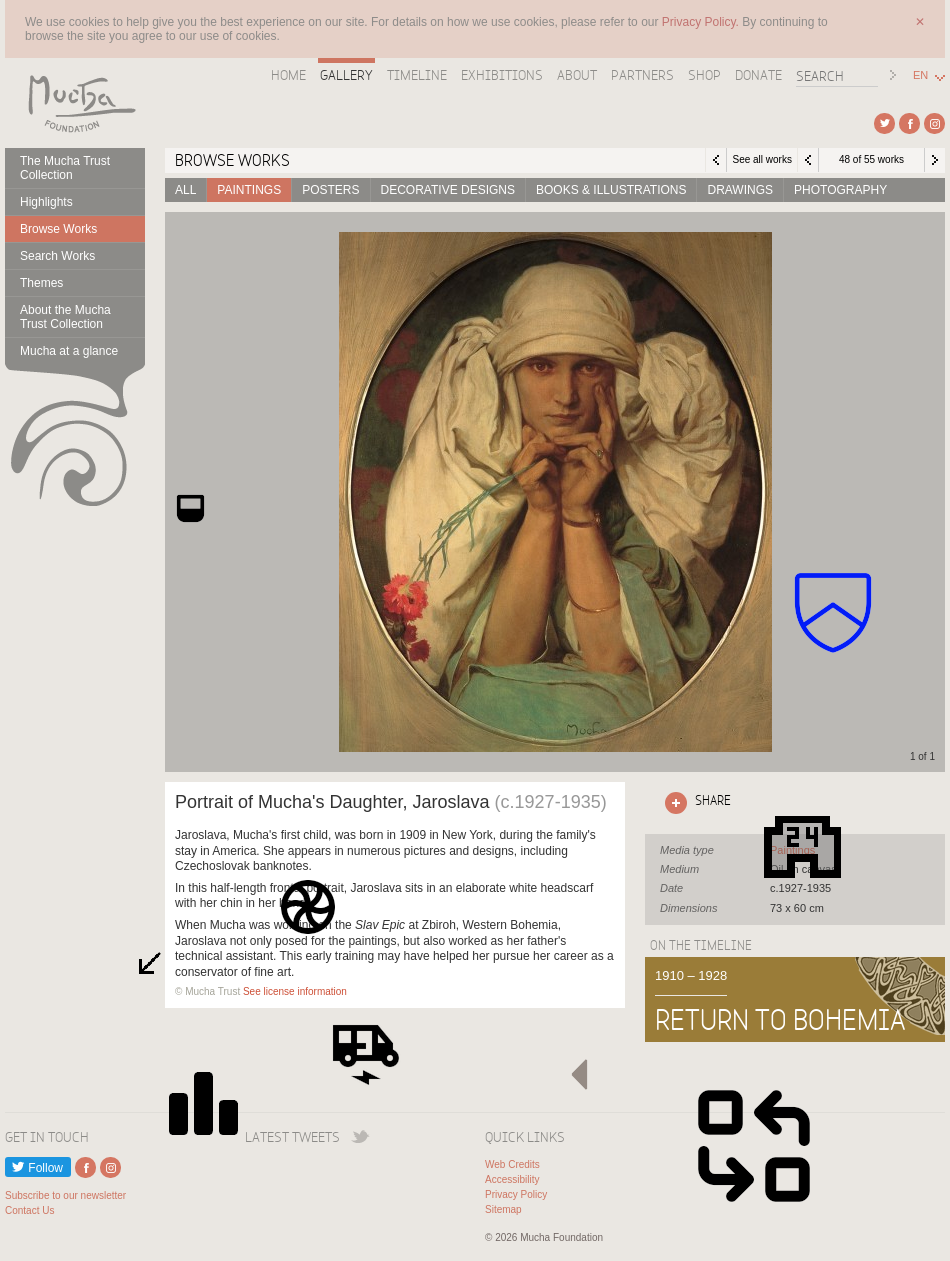 The image size is (950, 1261). I want to click on navigate to the previous item or page, so click(579, 1074).